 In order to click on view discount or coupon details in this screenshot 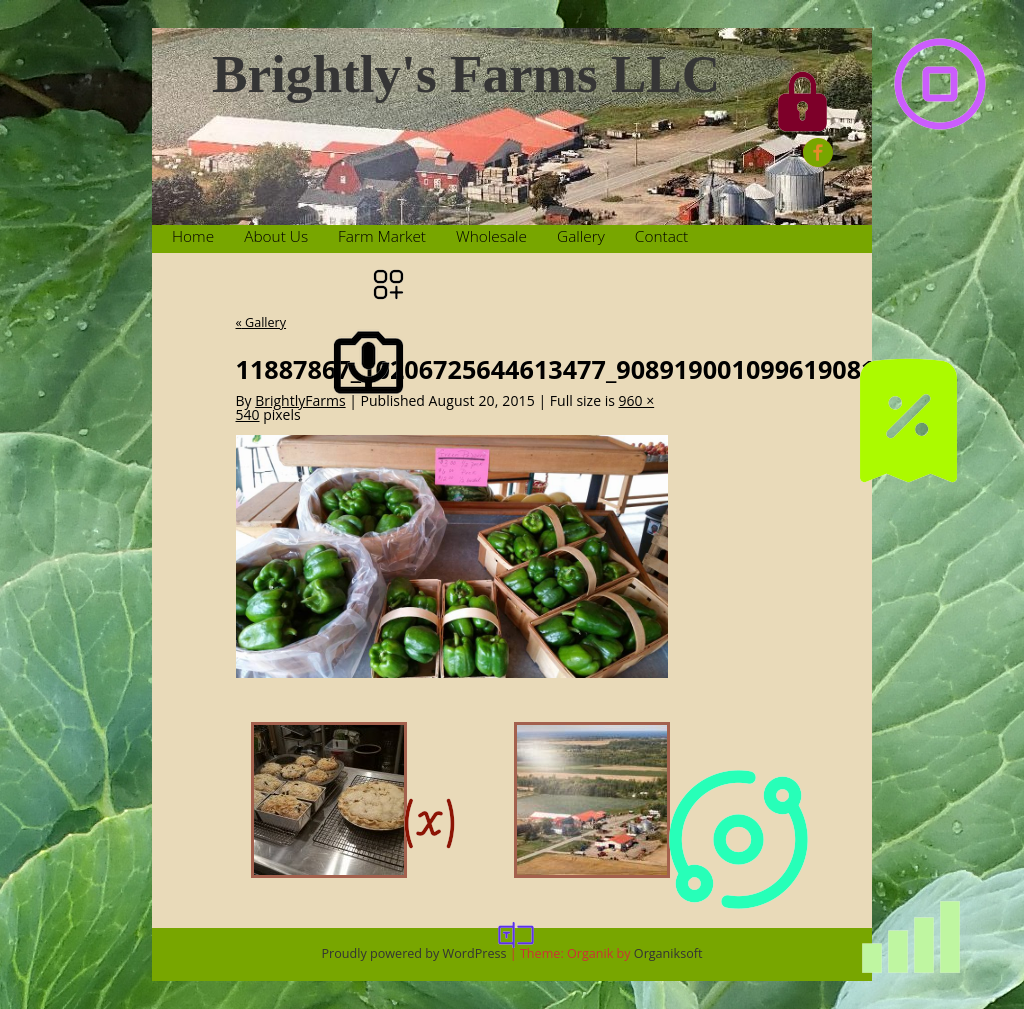, I will do `click(908, 420)`.